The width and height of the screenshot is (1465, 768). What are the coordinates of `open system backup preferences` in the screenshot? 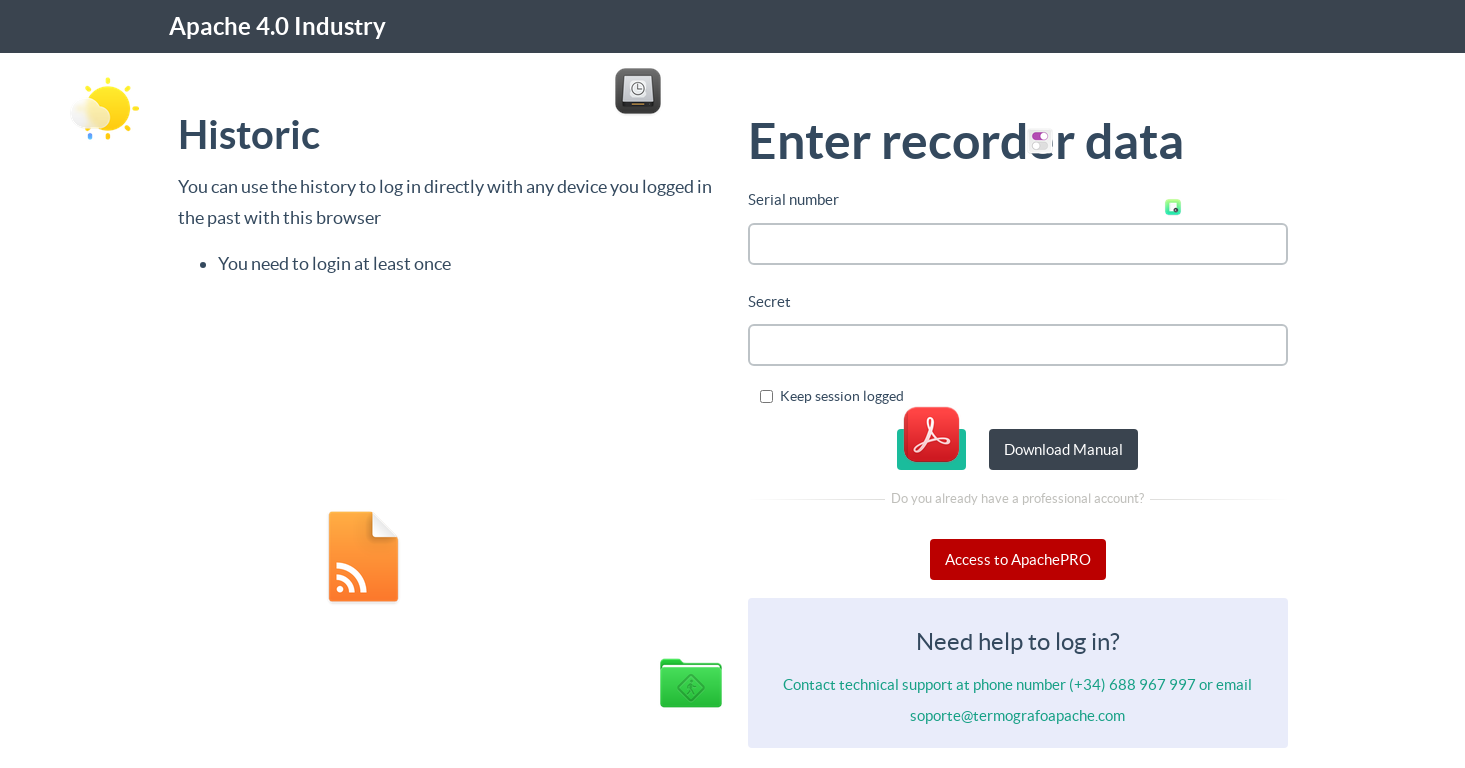 It's located at (638, 91).